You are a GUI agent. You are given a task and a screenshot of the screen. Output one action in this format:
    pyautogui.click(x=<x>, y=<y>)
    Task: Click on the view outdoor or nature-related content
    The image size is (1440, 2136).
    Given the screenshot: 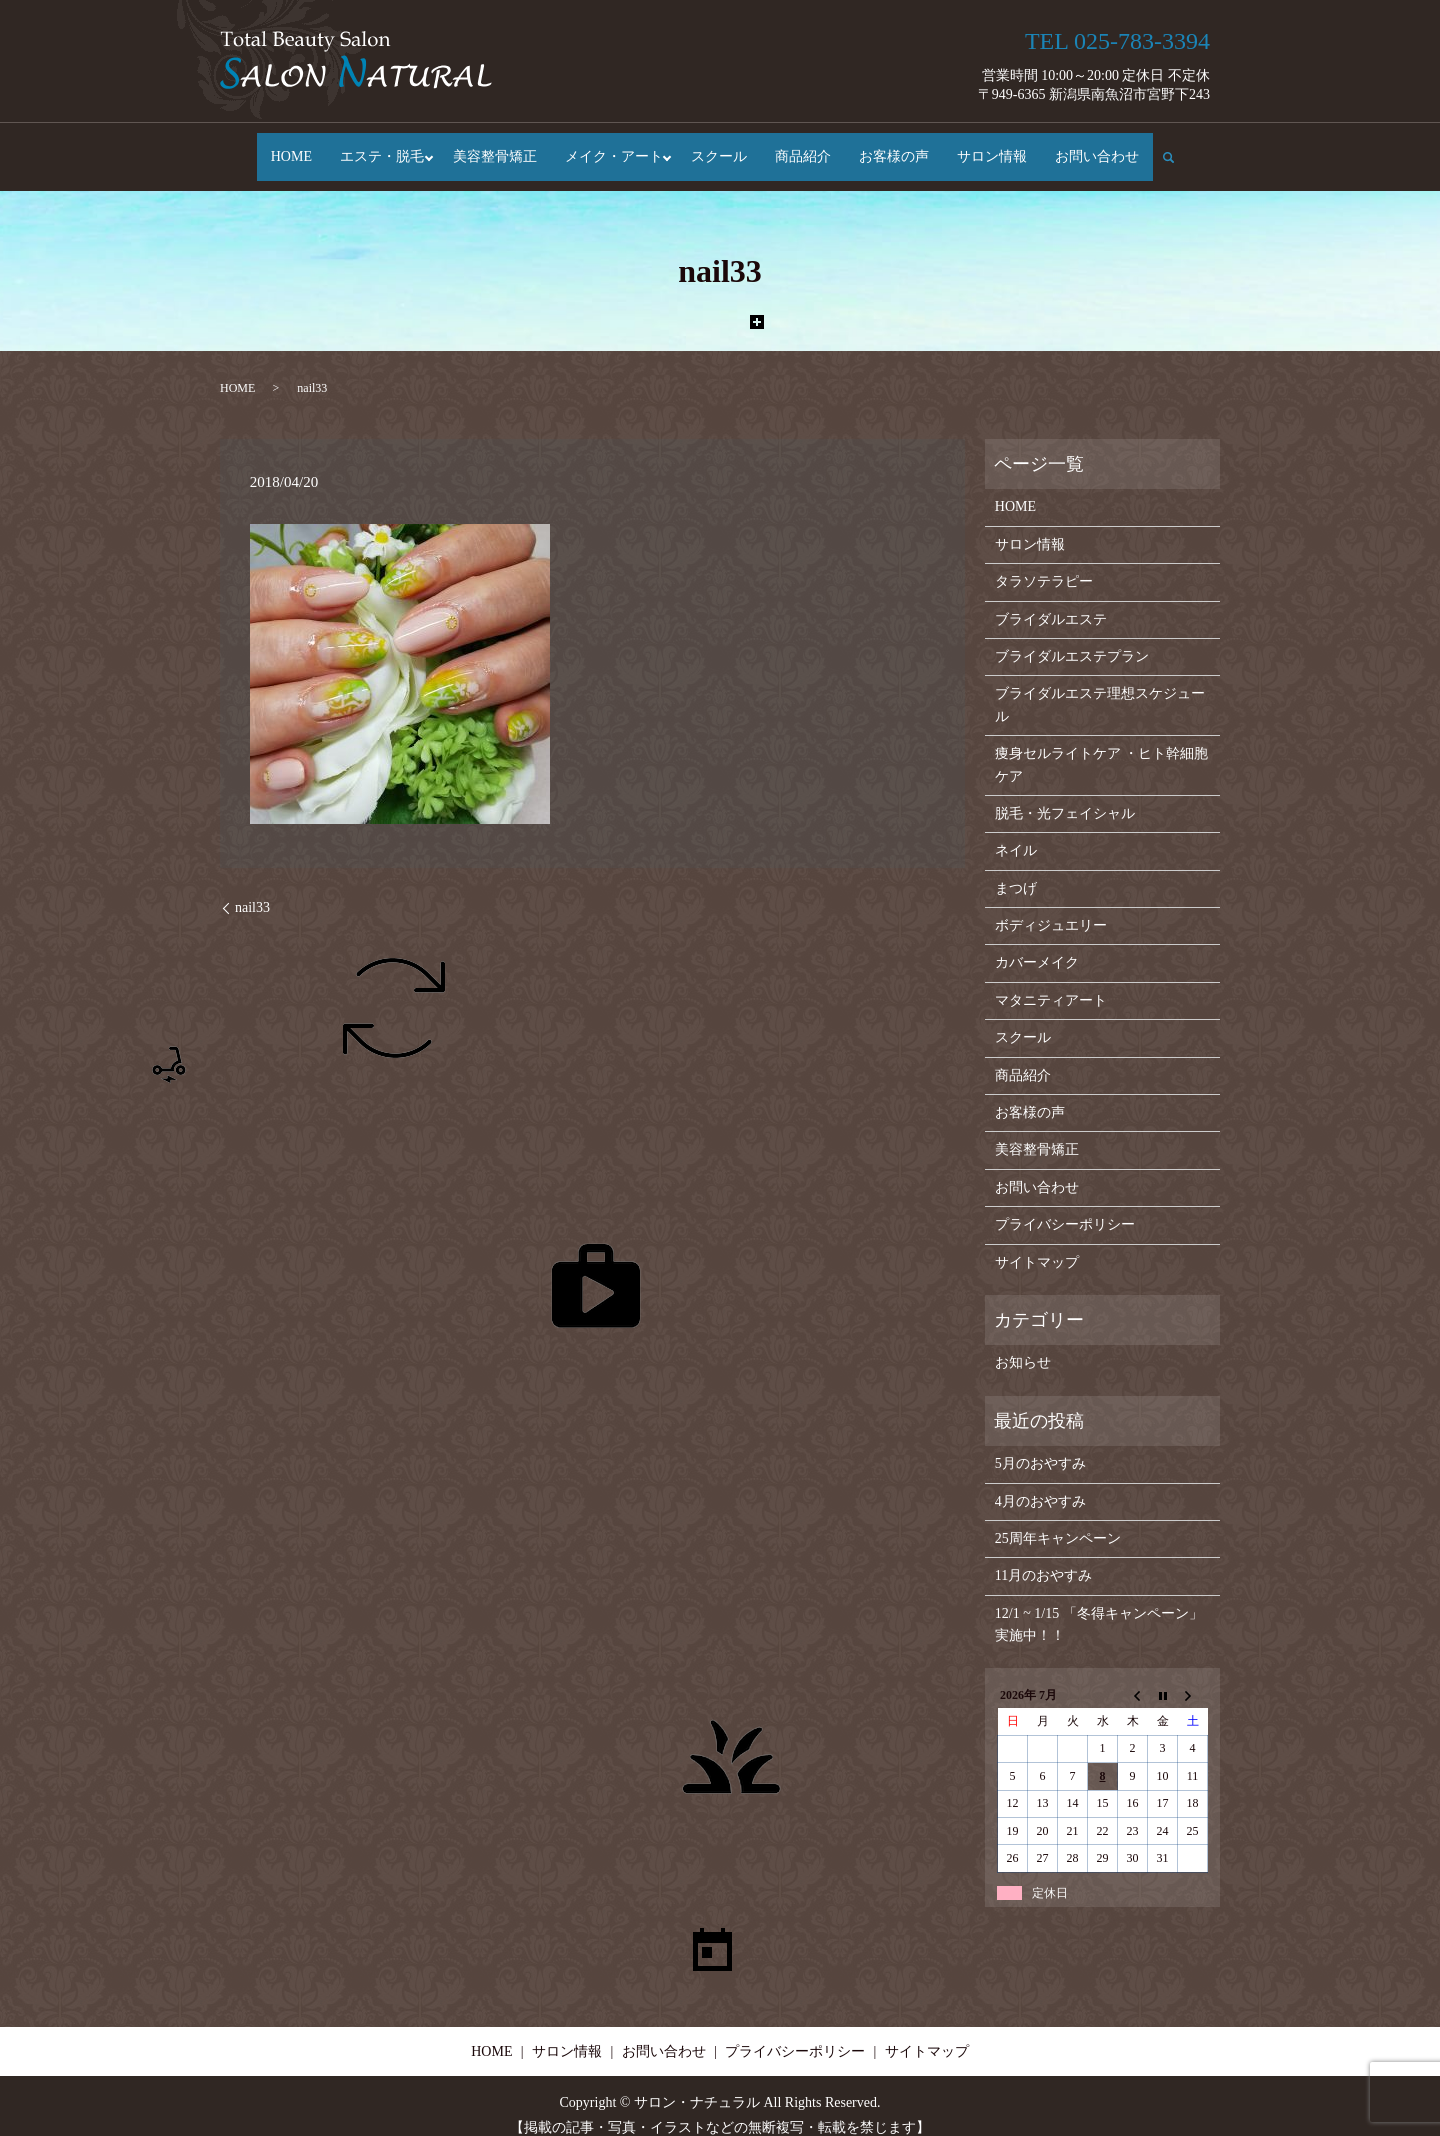 What is the action you would take?
    pyautogui.click(x=731, y=1754)
    